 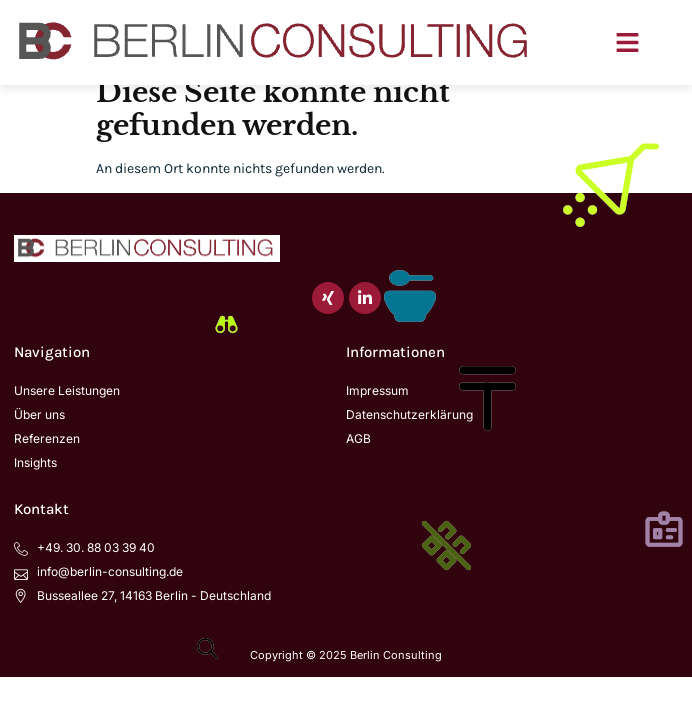 I want to click on components or modules are currently disabled, so click(x=446, y=545).